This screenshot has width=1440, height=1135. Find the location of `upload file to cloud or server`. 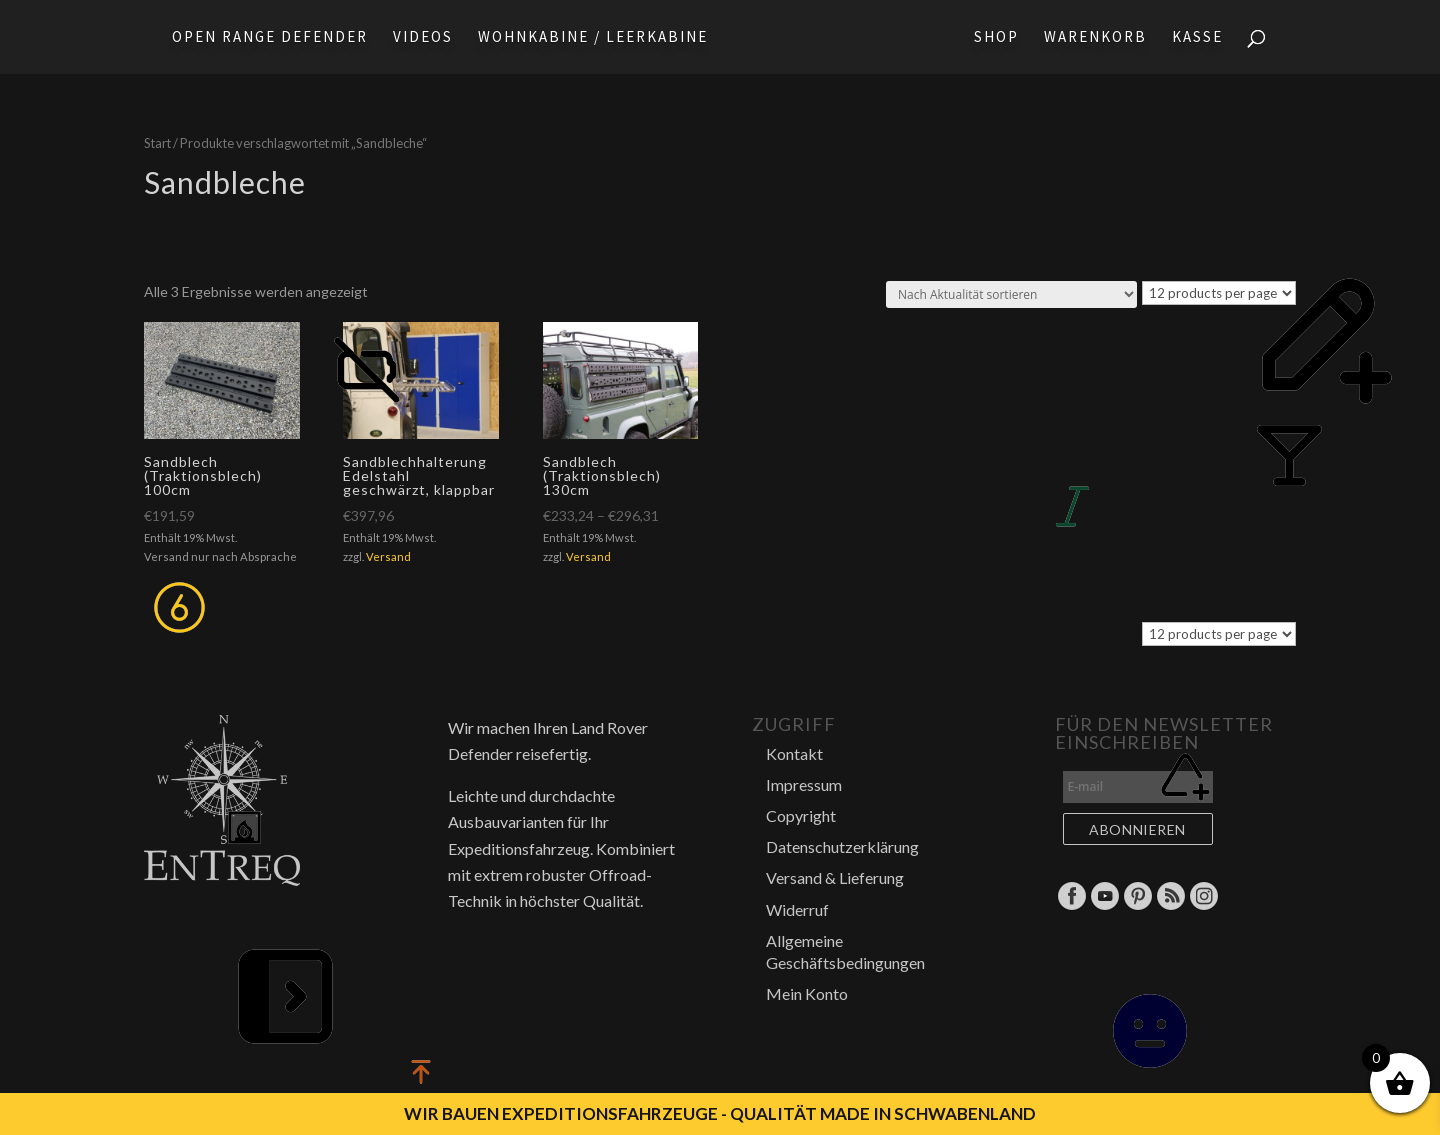

upload file to cloud or server is located at coordinates (421, 1072).